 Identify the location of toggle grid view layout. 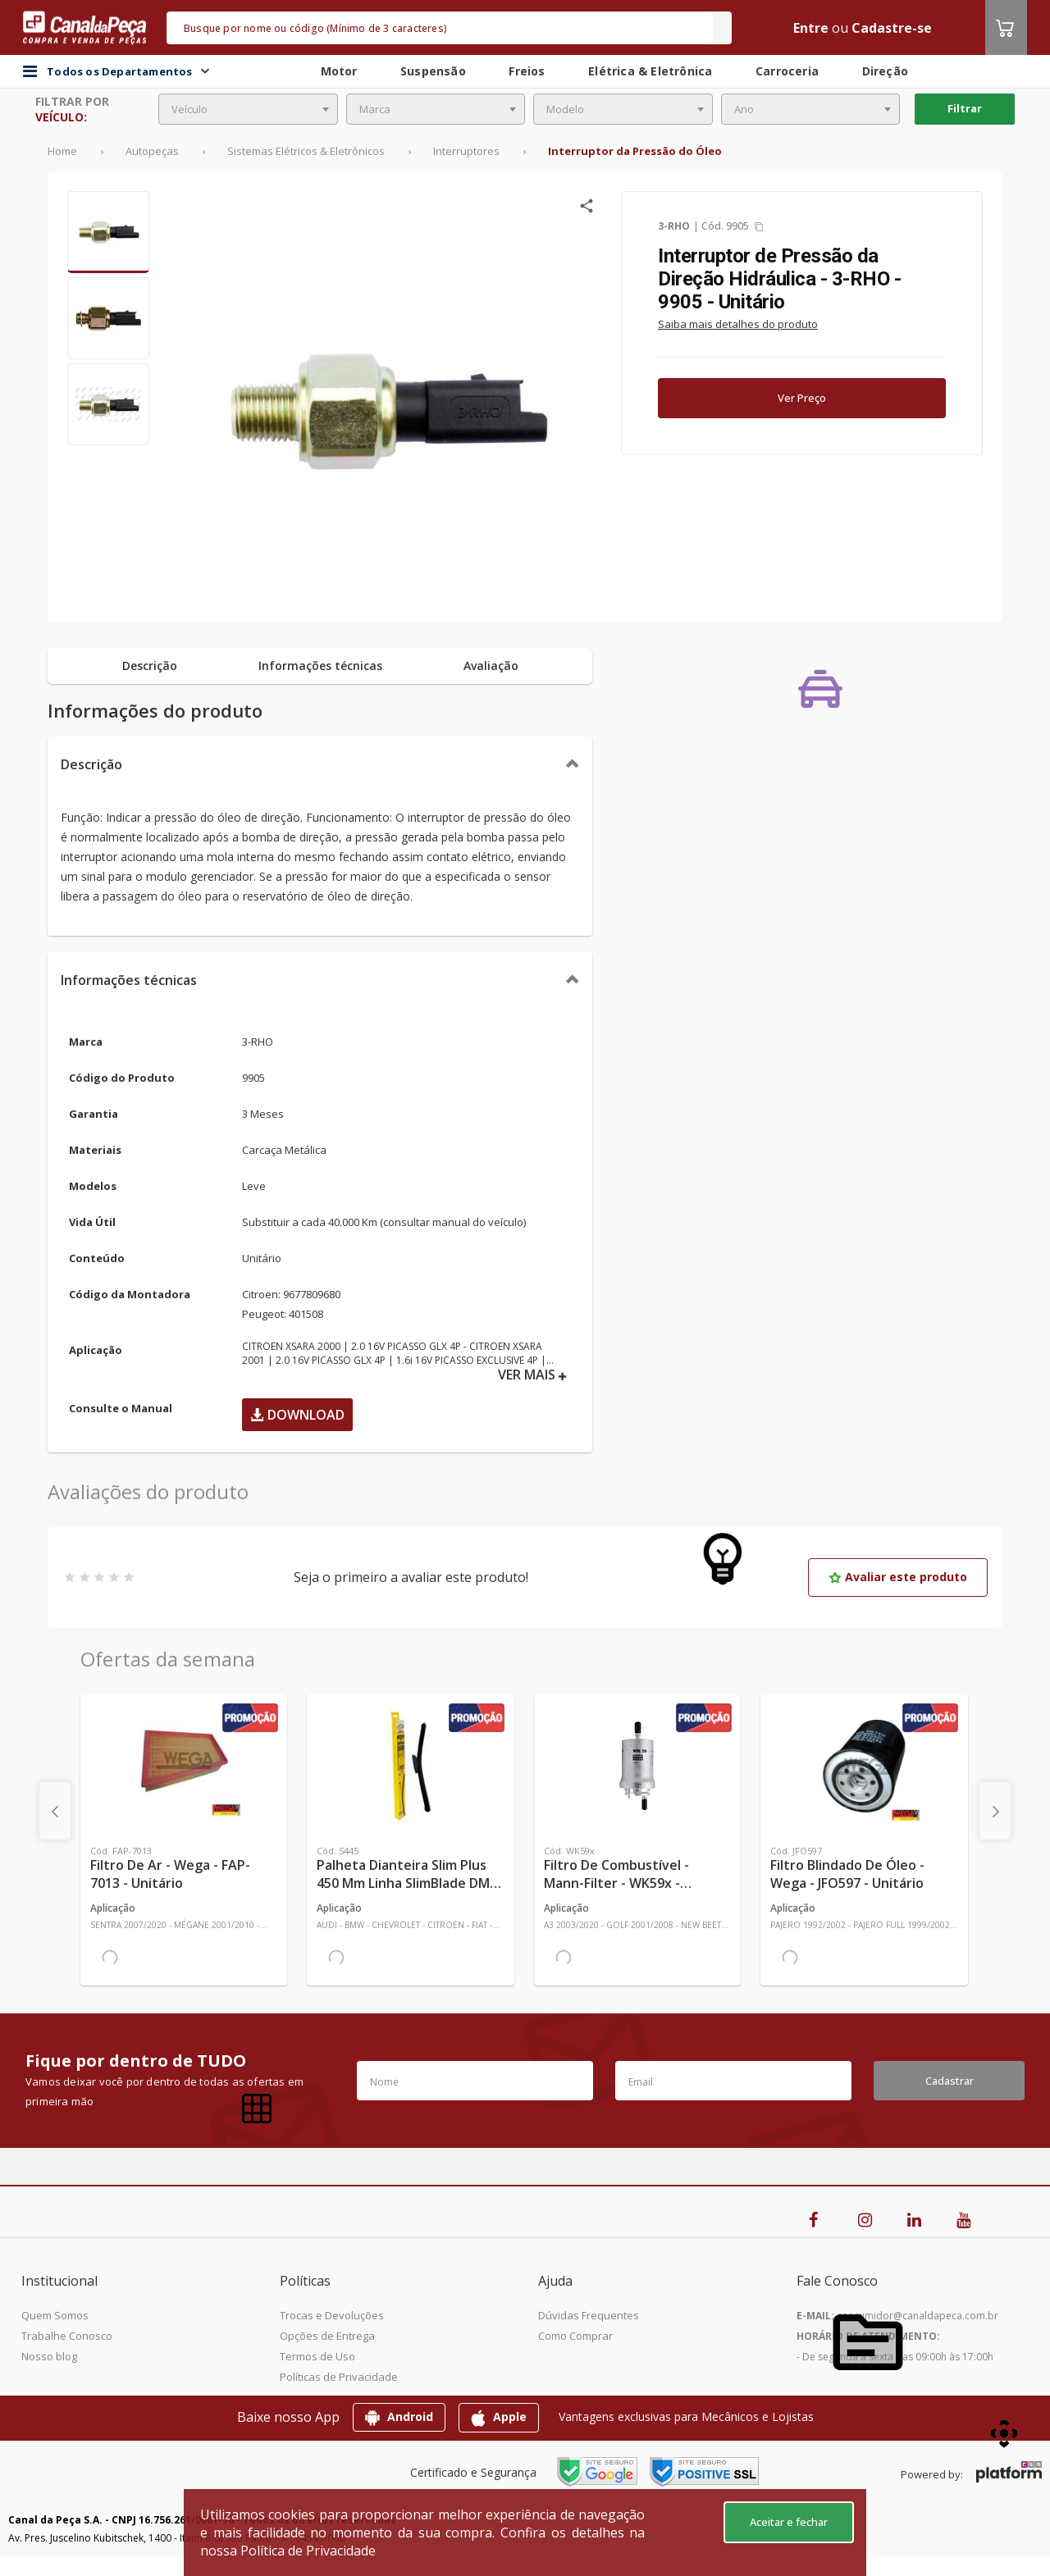
(257, 2109).